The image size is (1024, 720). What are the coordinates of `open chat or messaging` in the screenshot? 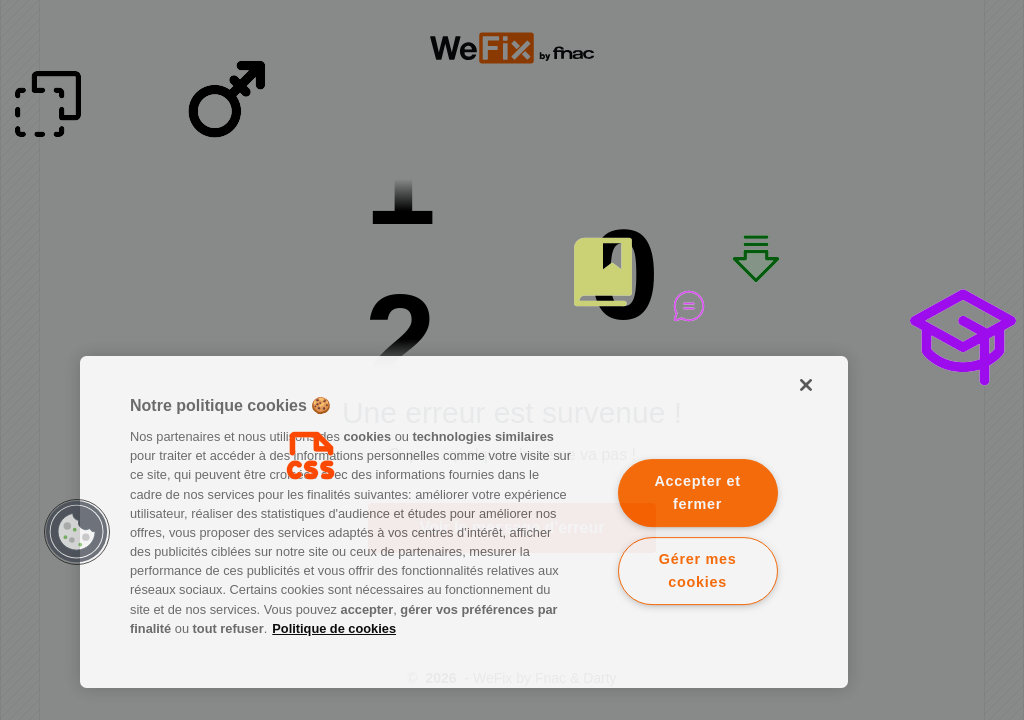 It's located at (689, 306).